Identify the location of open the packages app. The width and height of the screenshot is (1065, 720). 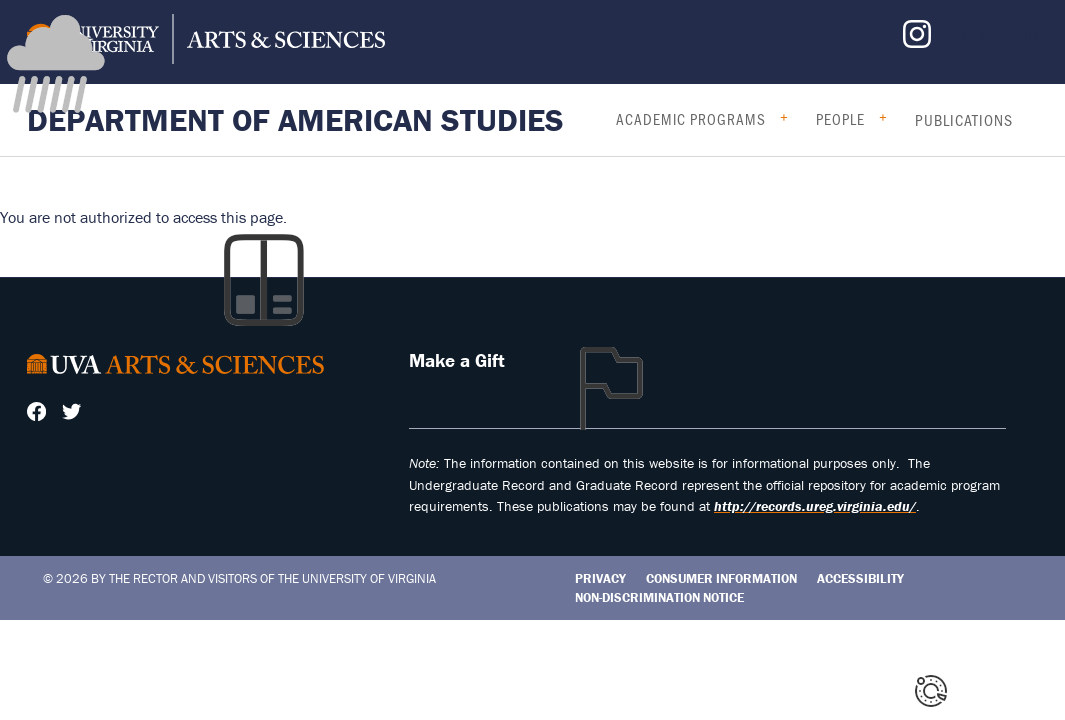
(267, 277).